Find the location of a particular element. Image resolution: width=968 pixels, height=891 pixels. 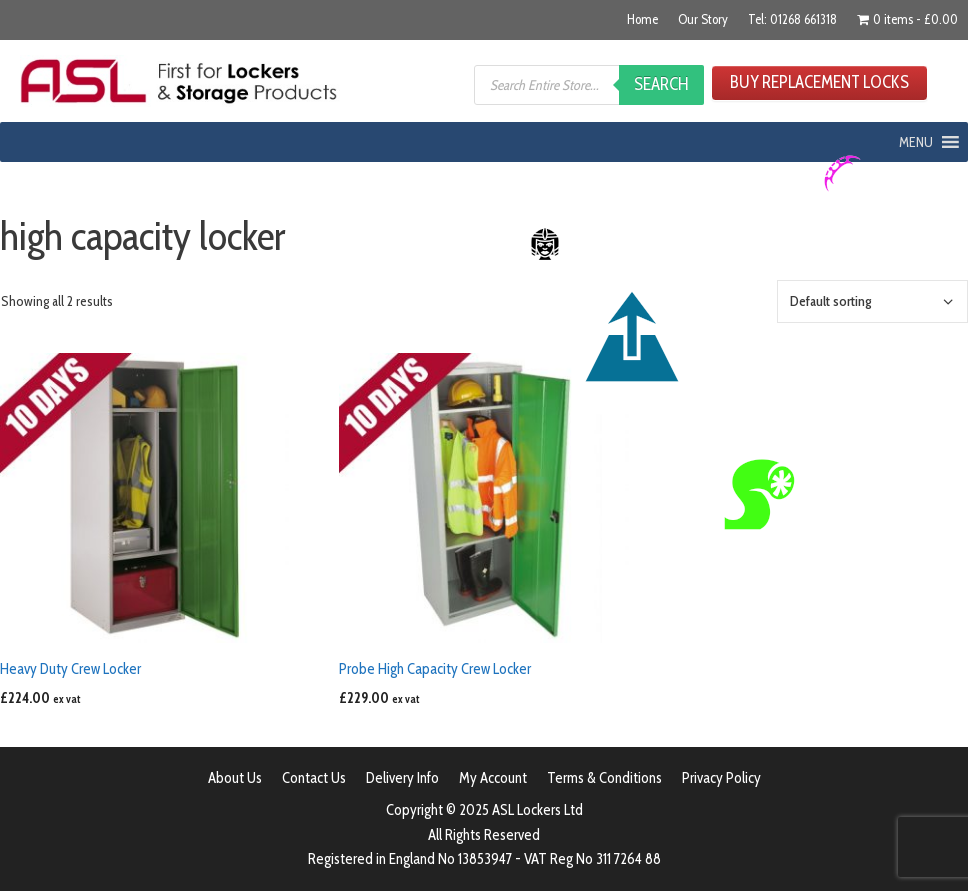

play a card from your hand is located at coordinates (632, 335).